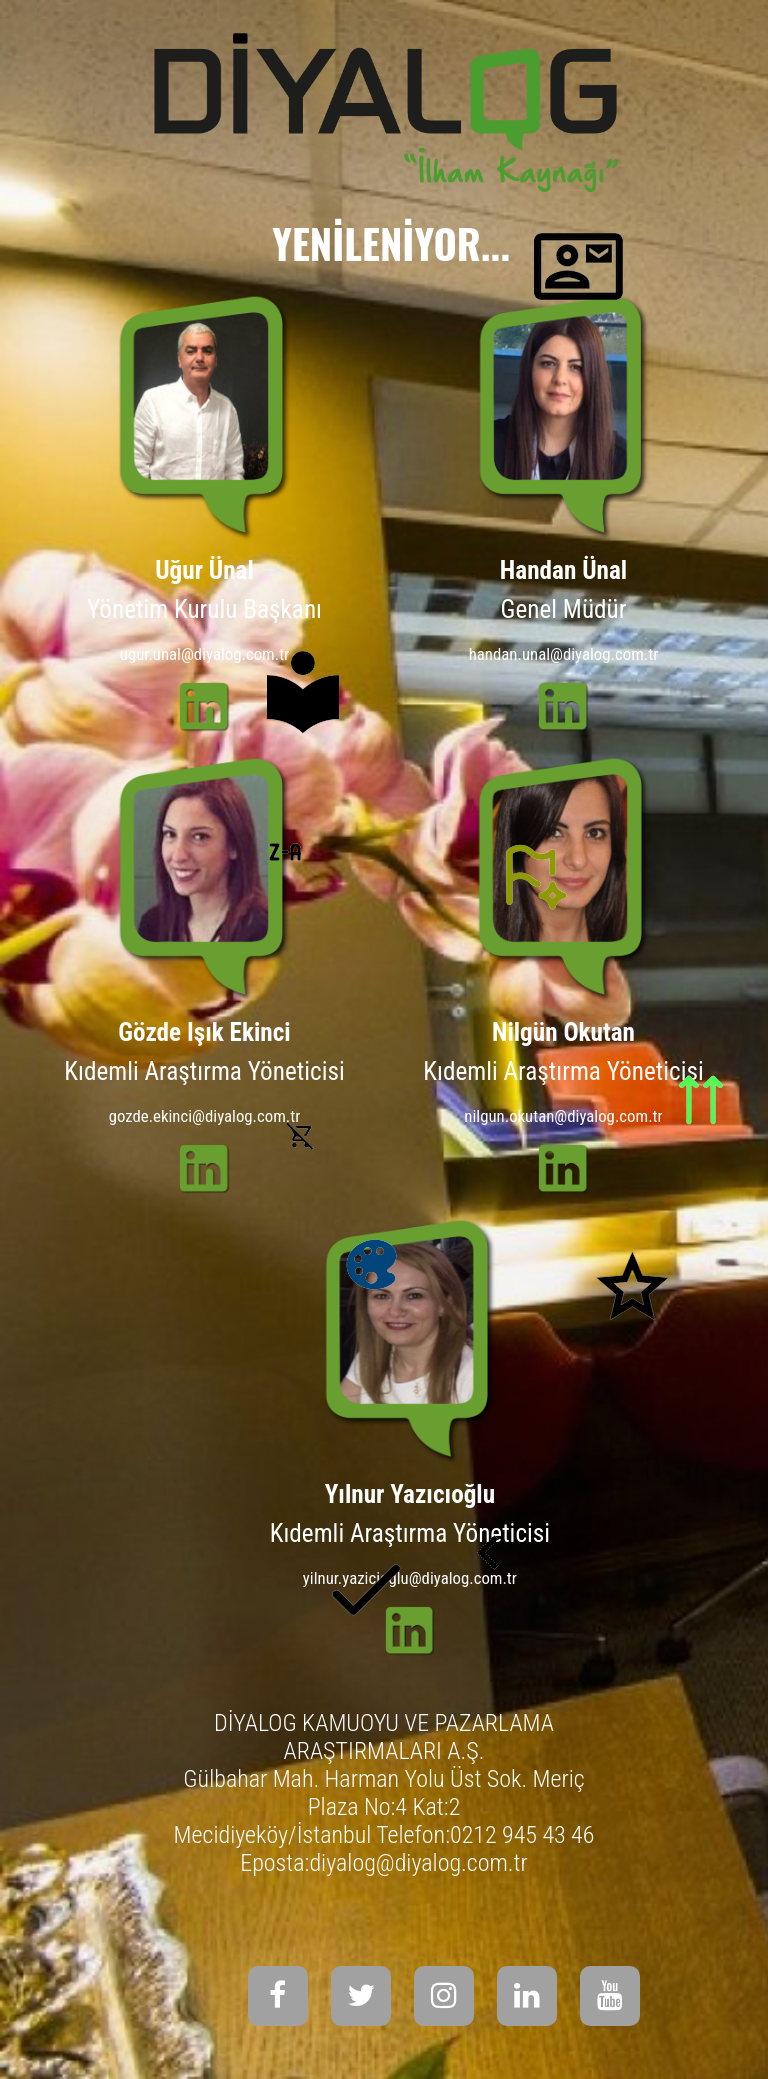 Image resolution: width=768 pixels, height=2079 pixels. I want to click on flag content for AI review or processing, so click(531, 874).